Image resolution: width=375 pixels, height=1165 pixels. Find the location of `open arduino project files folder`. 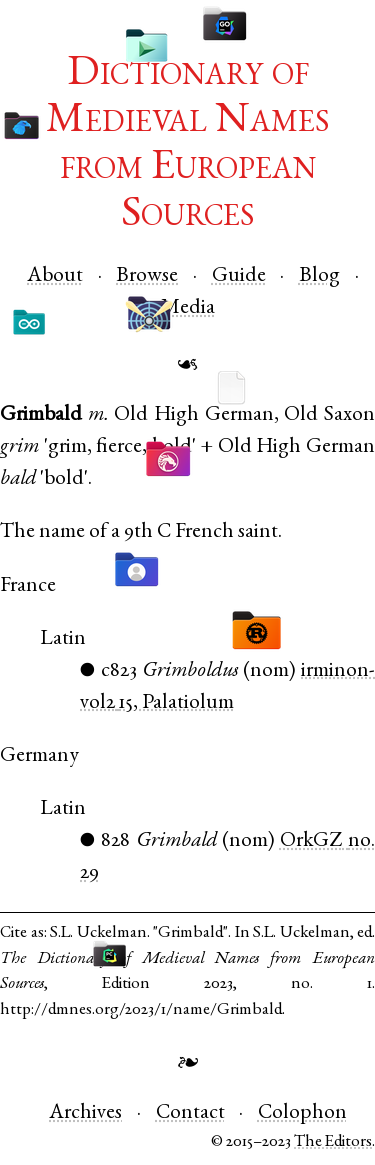

open arduino project files folder is located at coordinates (29, 323).